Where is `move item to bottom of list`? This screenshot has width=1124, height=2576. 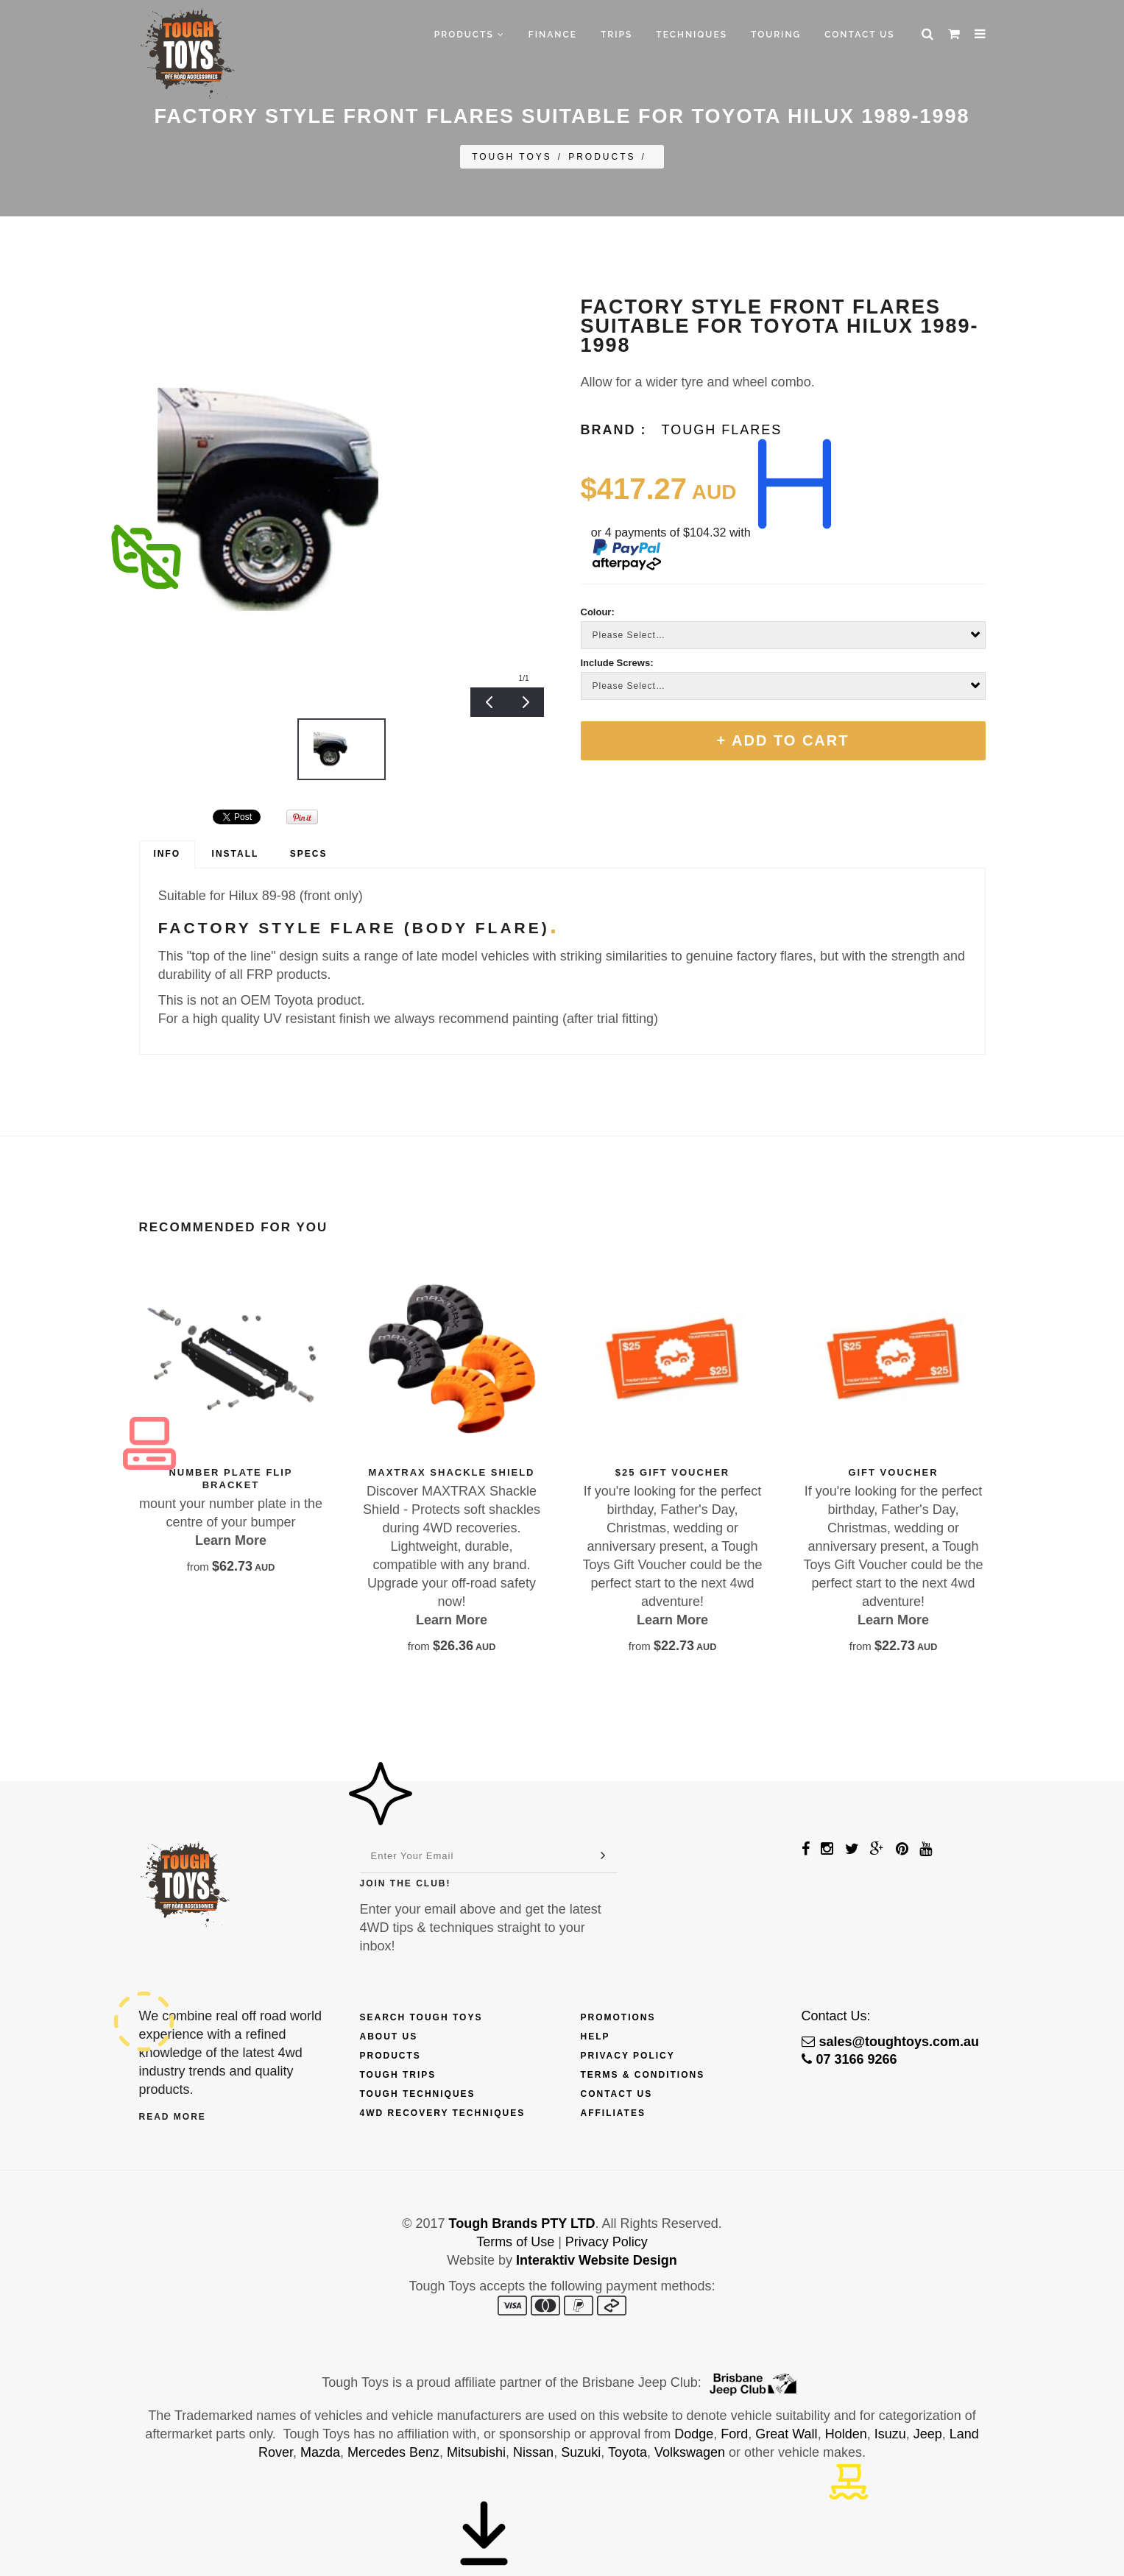
move item to bottom of list is located at coordinates (484, 2534).